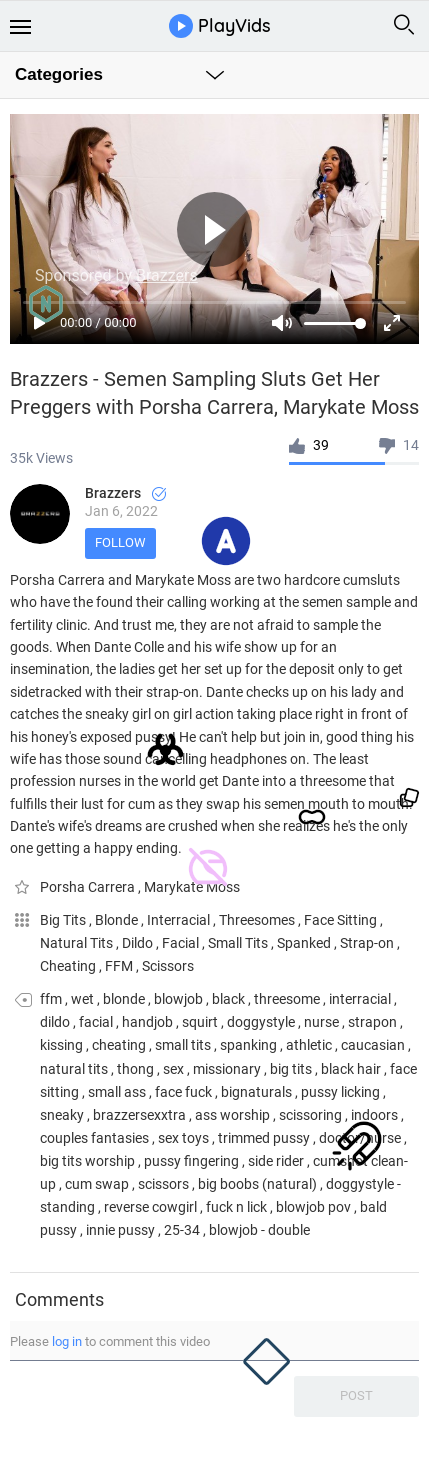  Describe the element at coordinates (357, 1146) in the screenshot. I see `attract or pull related items together` at that location.